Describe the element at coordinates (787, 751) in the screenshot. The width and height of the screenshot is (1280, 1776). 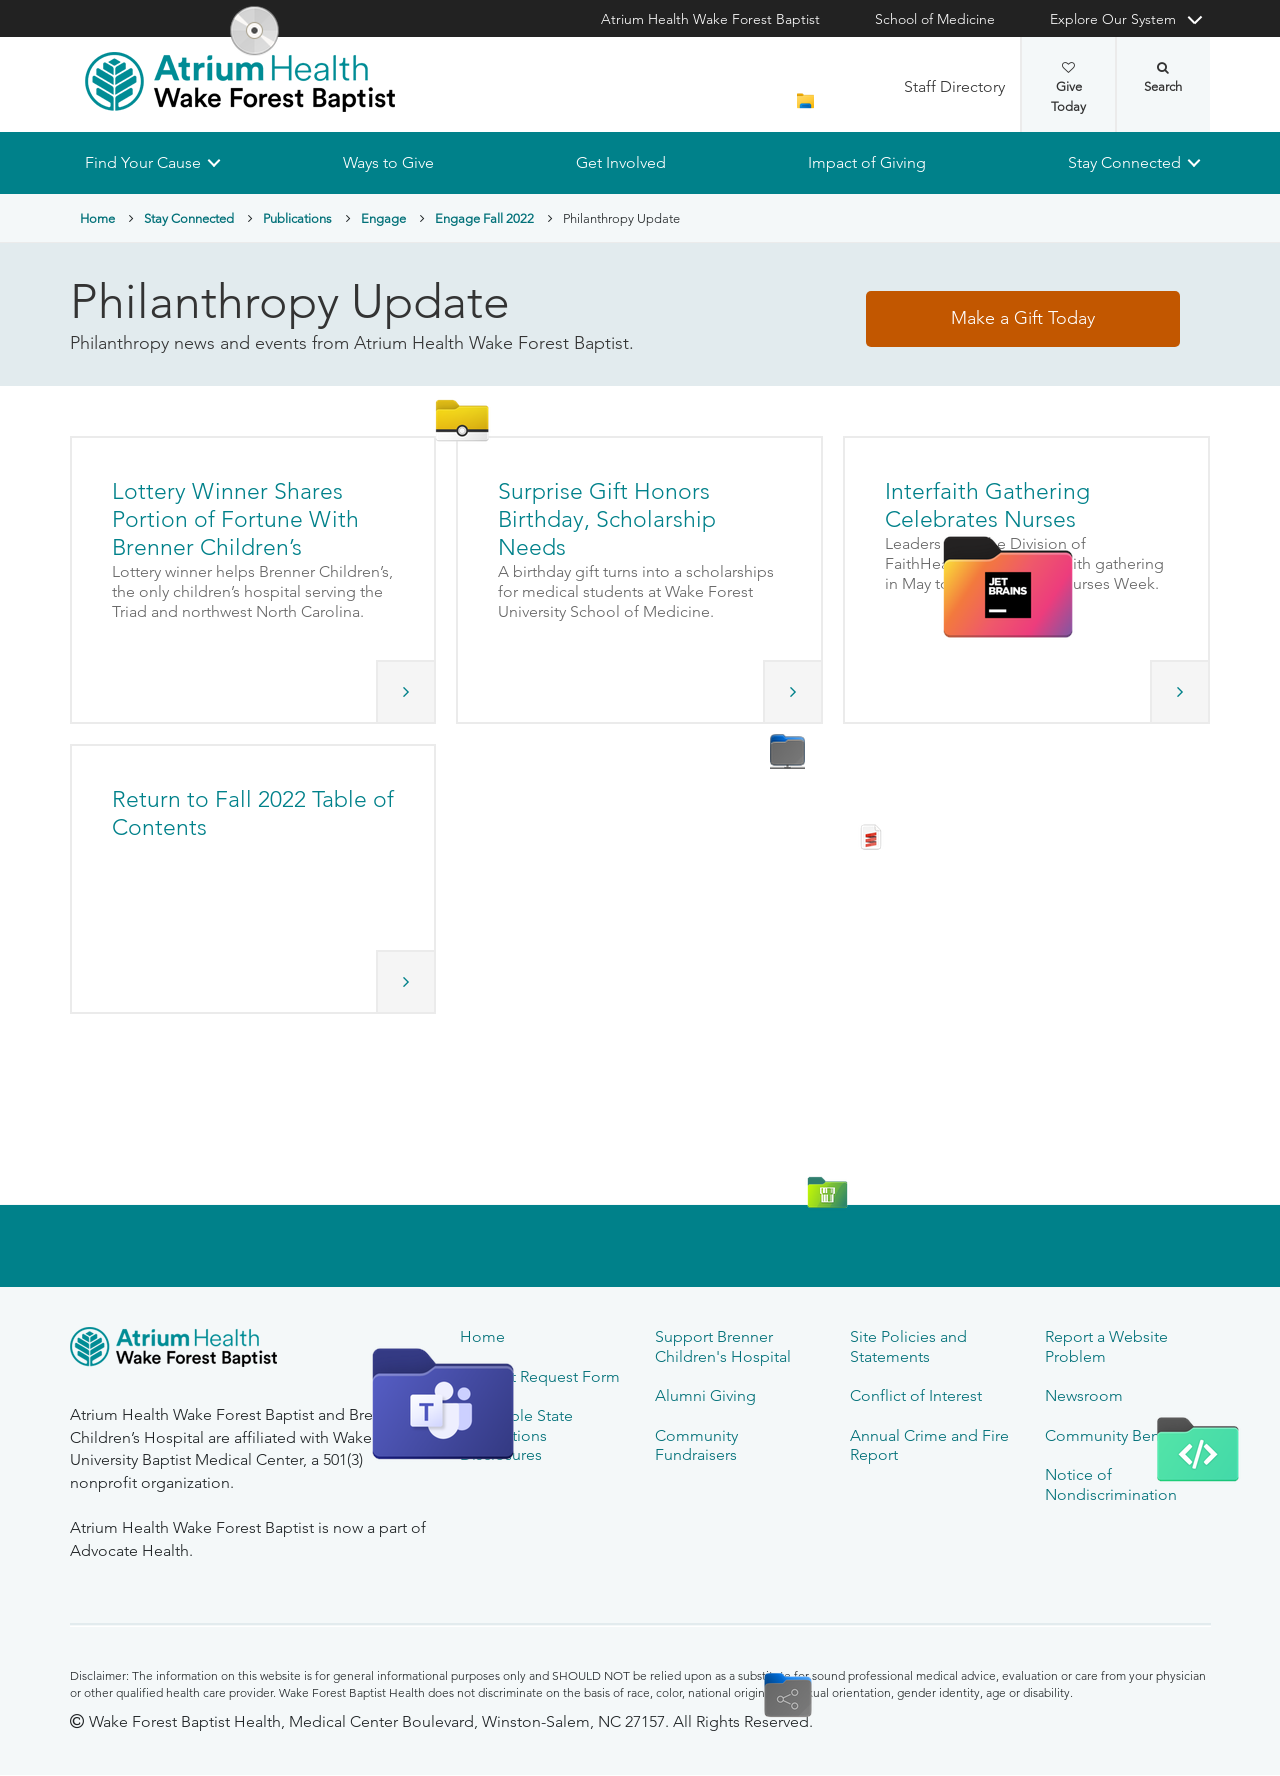
I see `access a remote or network folder` at that location.